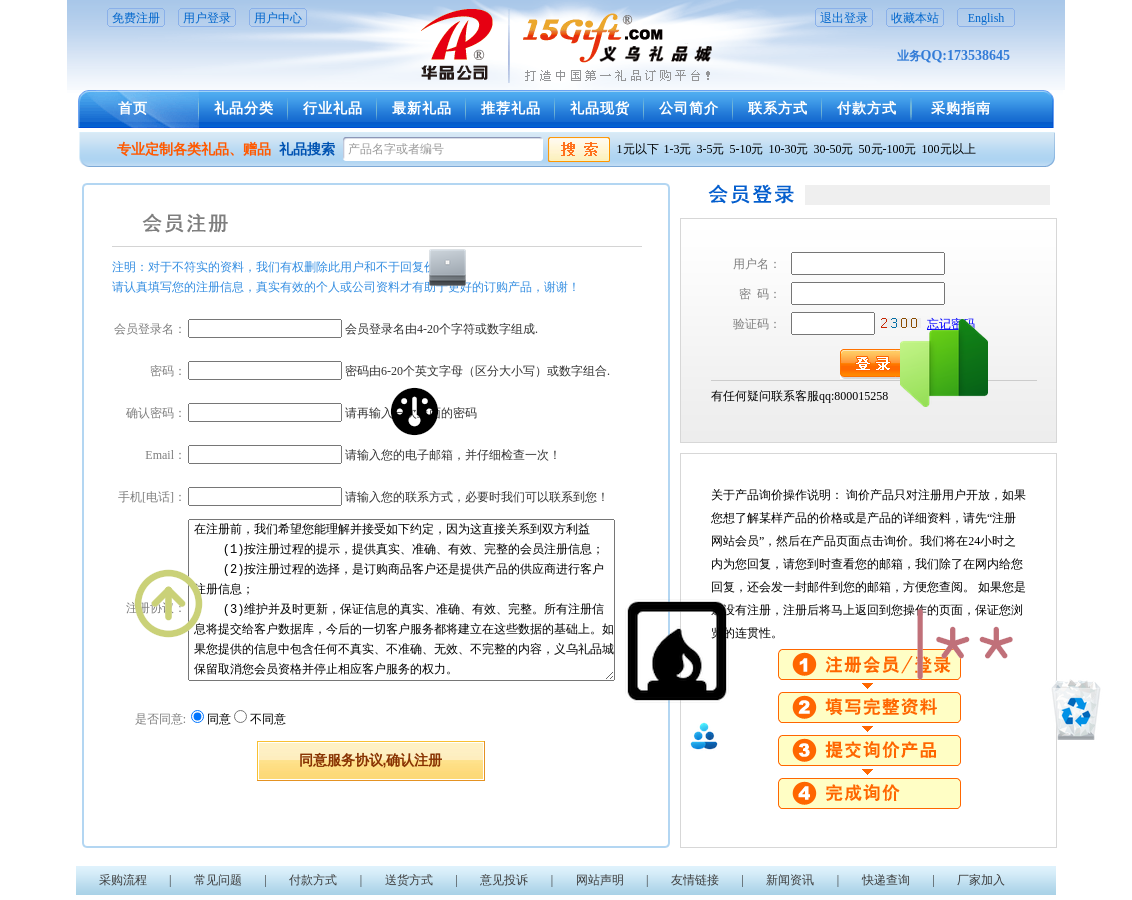  I want to click on indicates shared access or multiple users, so click(704, 736).